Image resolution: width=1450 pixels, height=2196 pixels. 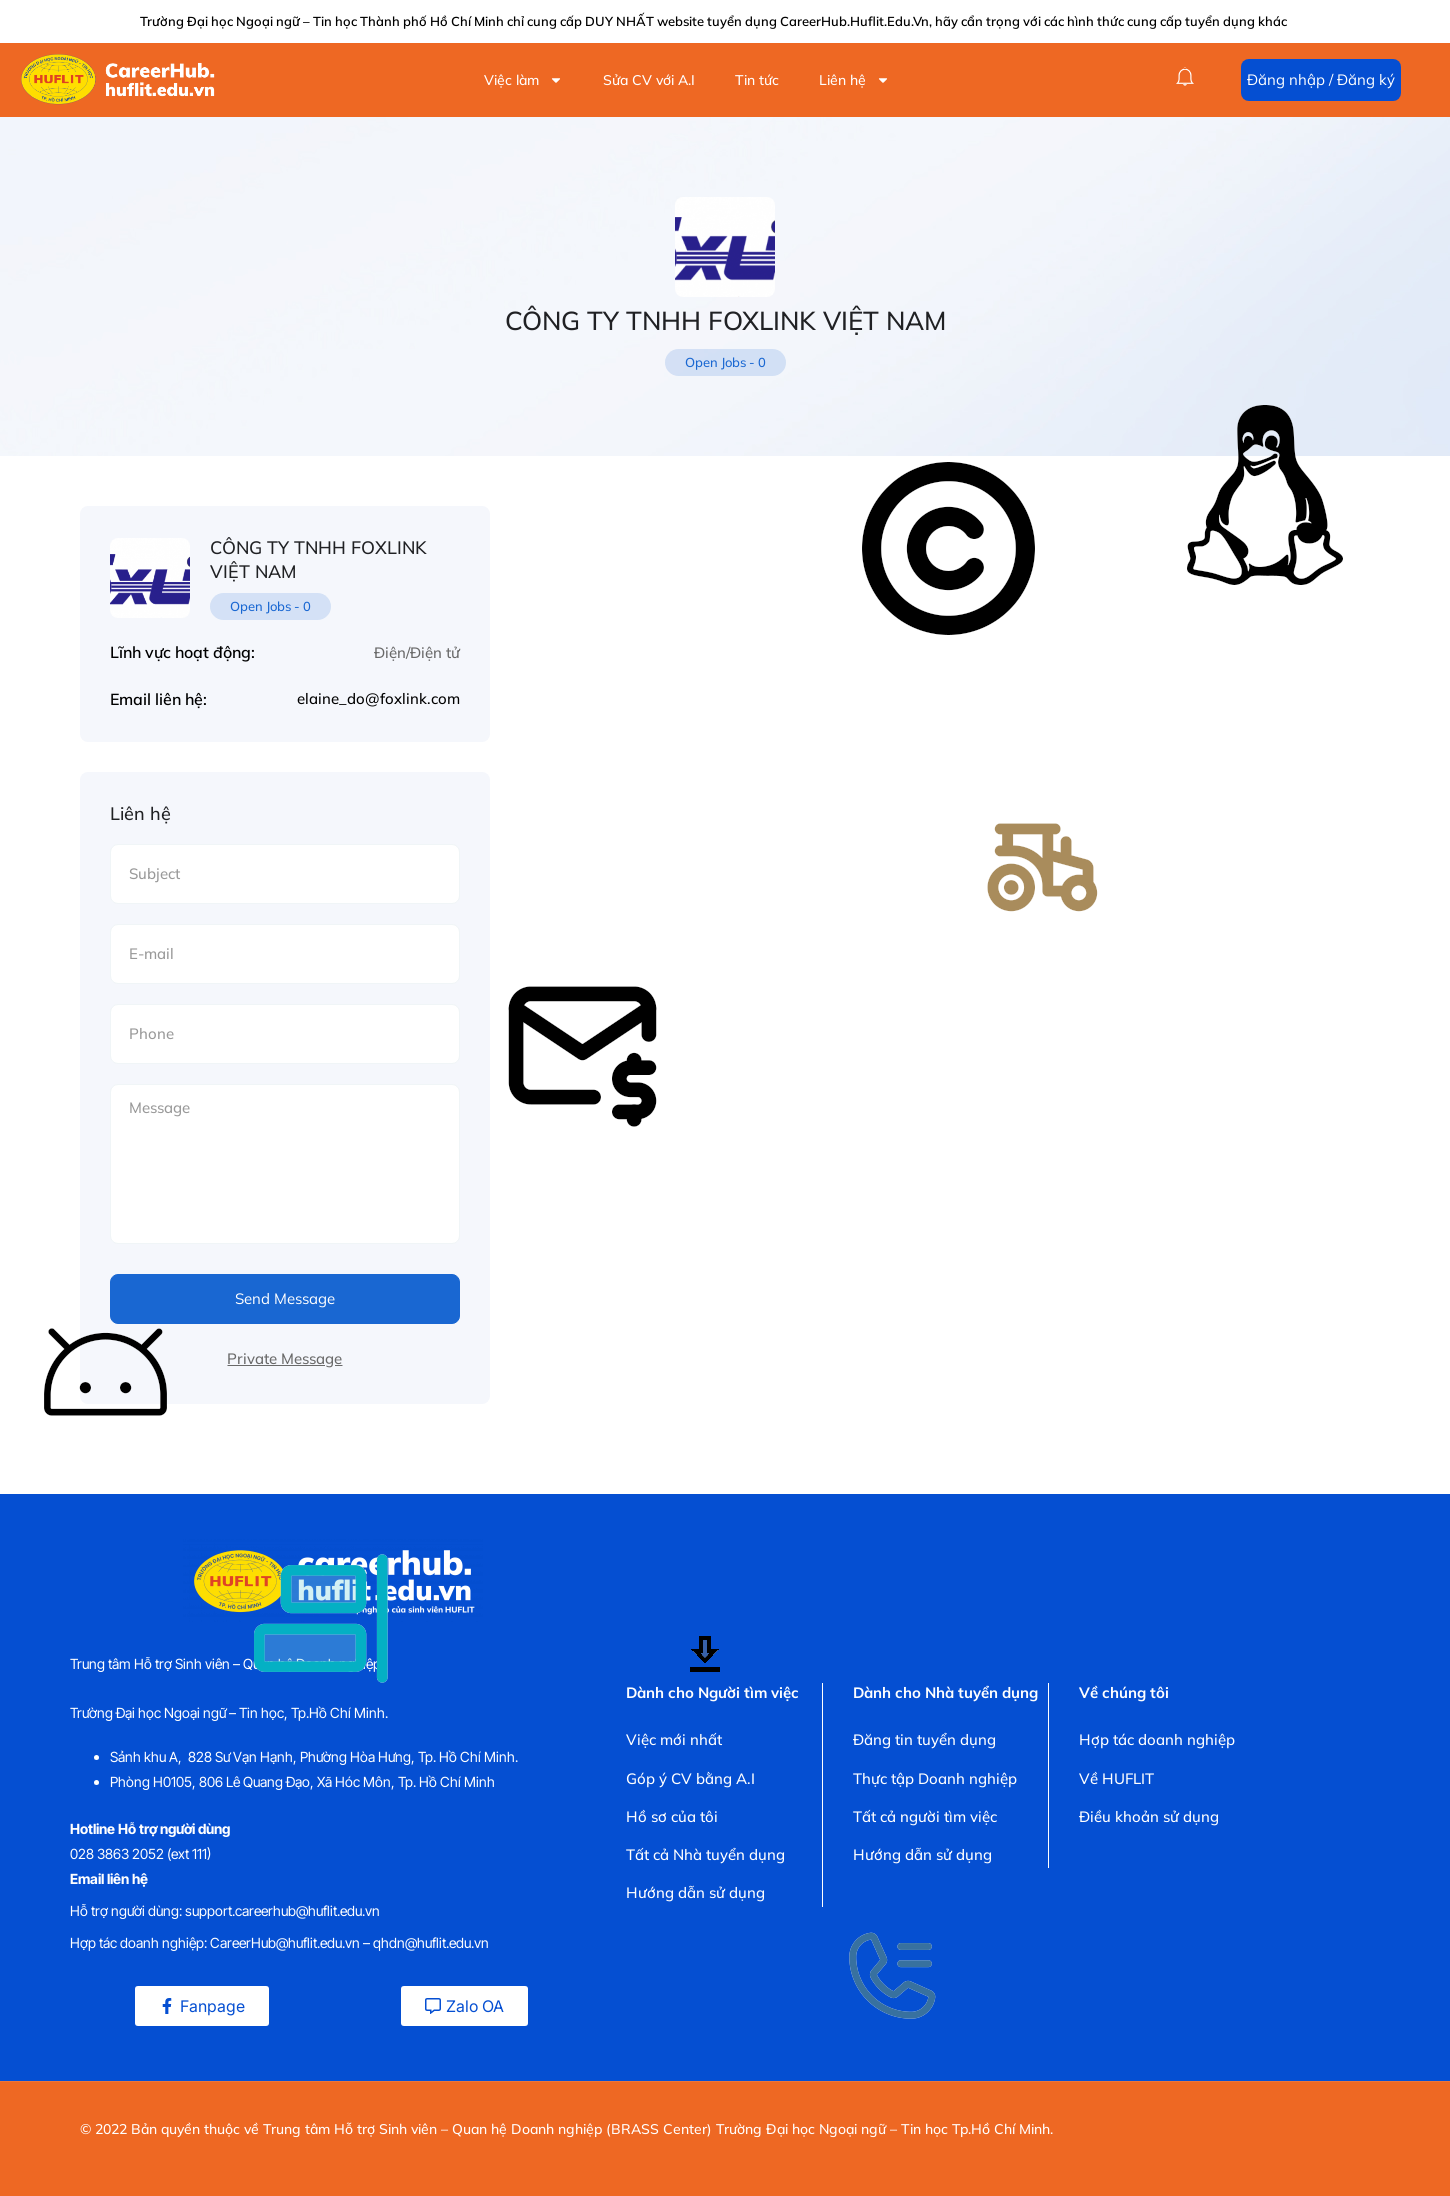 I want to click on android device or platform indicator, so click(x=105, y=1376).